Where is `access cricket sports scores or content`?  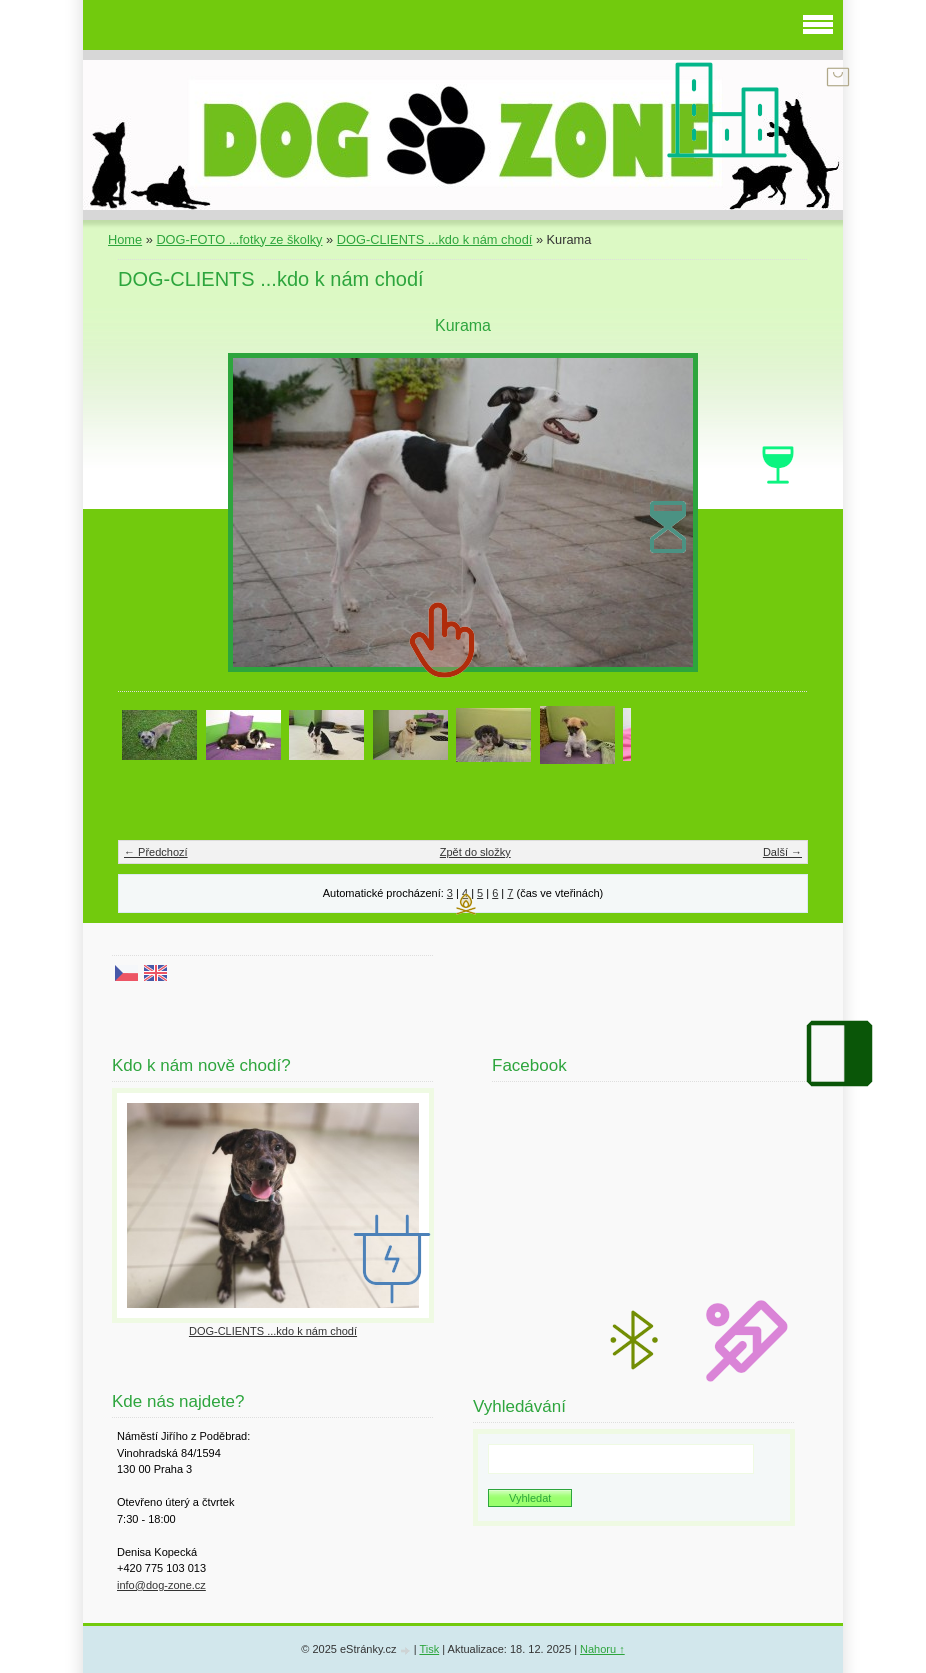
access cricket sports scores or content is located at coordinates (742, 1339).